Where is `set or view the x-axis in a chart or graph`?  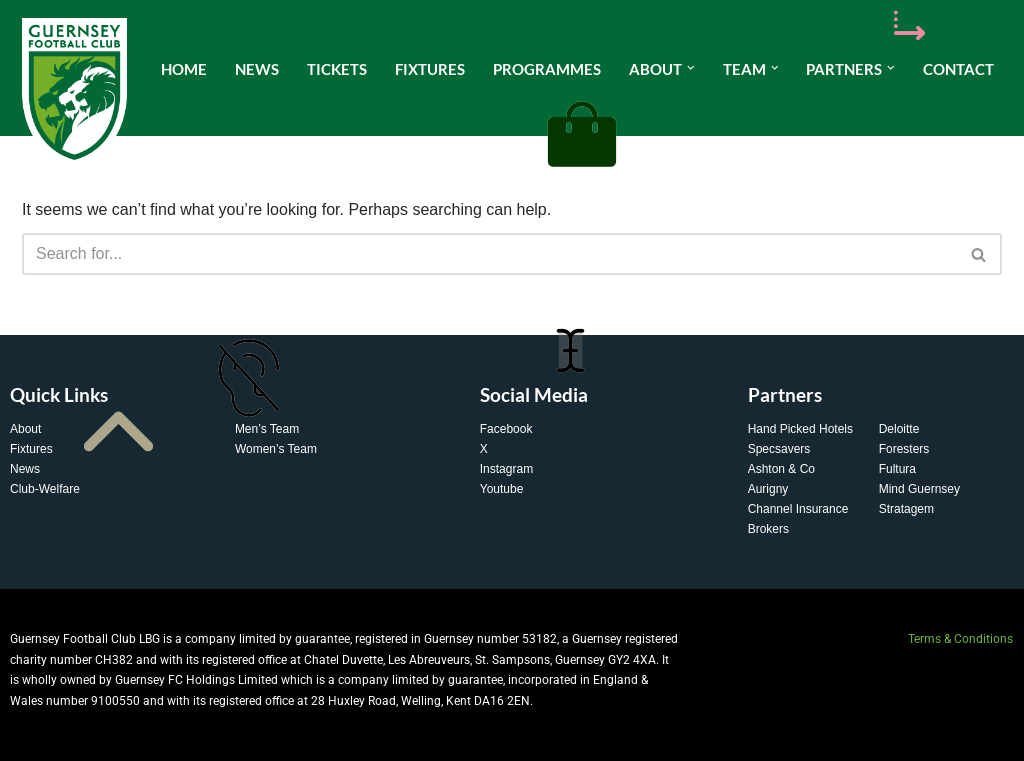
set or view the x-axis in a chart or graph is located at coordinates (909, 24).